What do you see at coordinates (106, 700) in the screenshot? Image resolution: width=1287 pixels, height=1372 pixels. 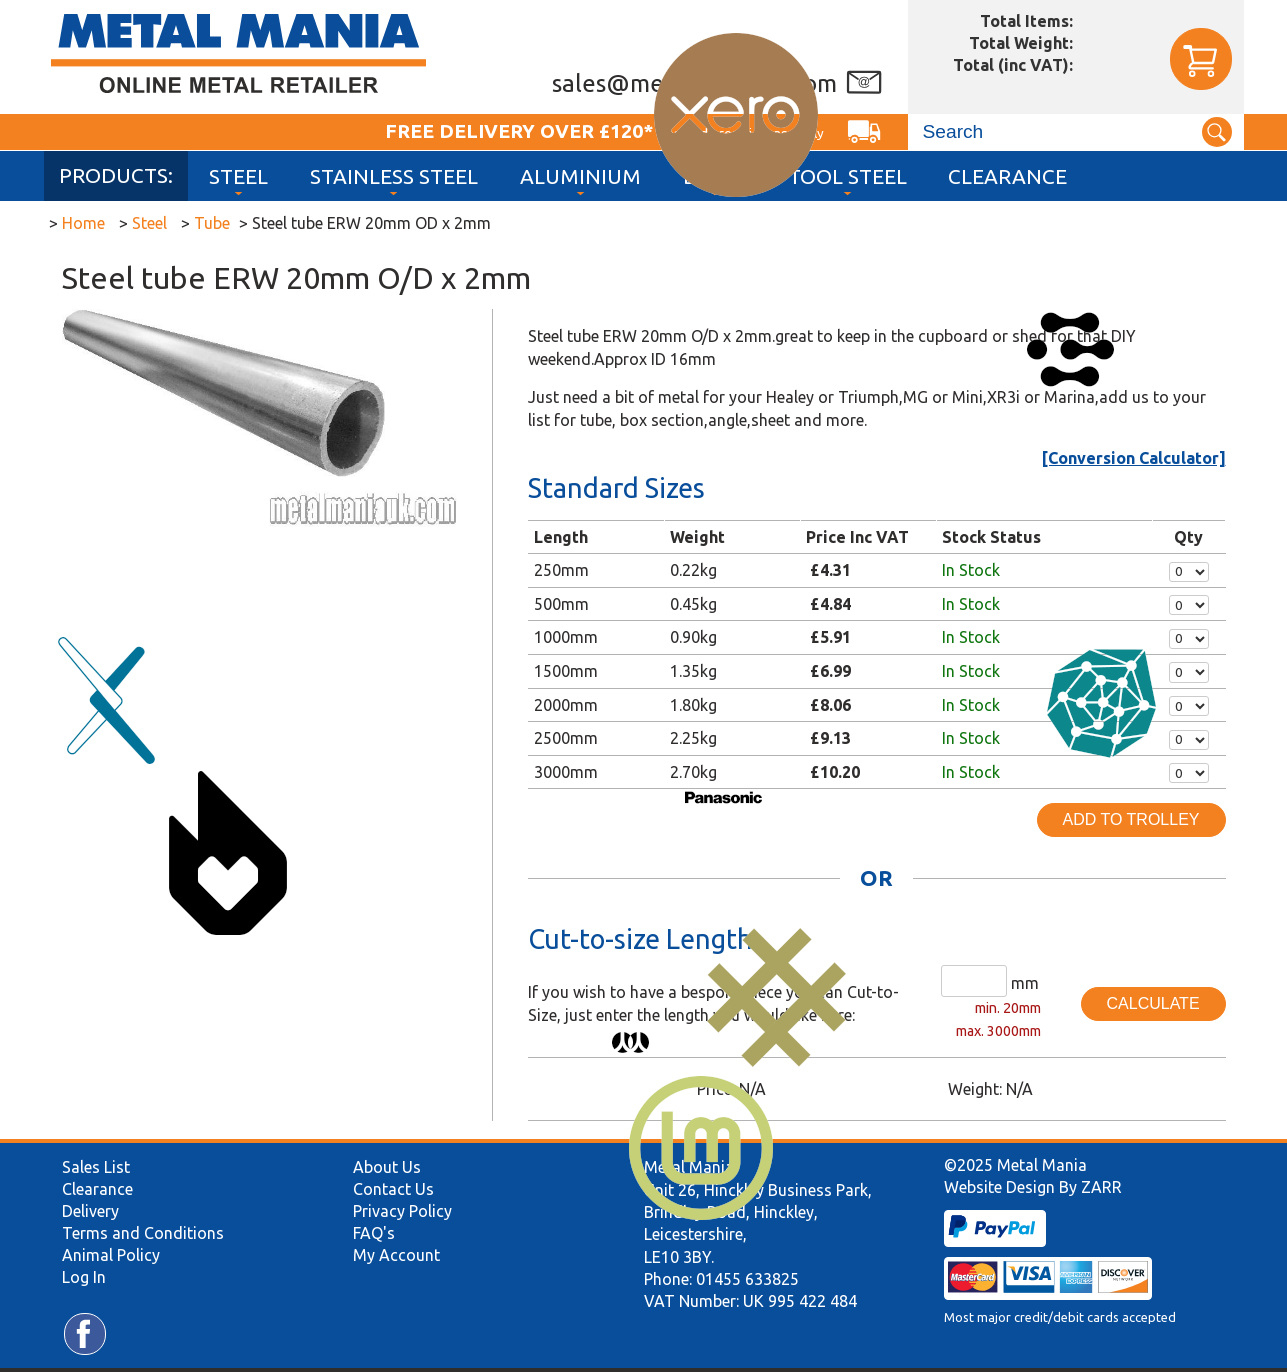 I see `visit arxiv preprint repository` at bounding box center [106, 700].